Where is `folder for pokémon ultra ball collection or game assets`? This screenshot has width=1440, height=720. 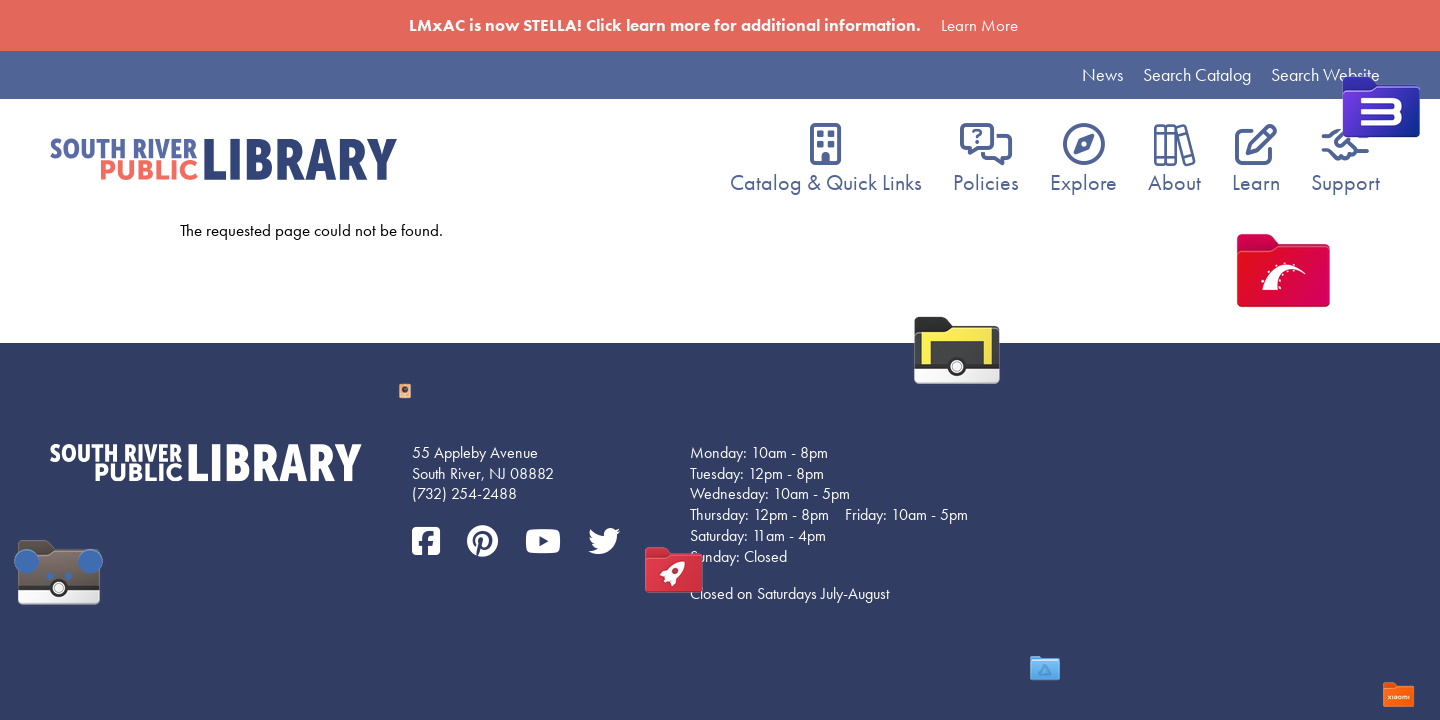
folder for pokémon ultra ball collection or game assets is located at coordinates (956, 352).